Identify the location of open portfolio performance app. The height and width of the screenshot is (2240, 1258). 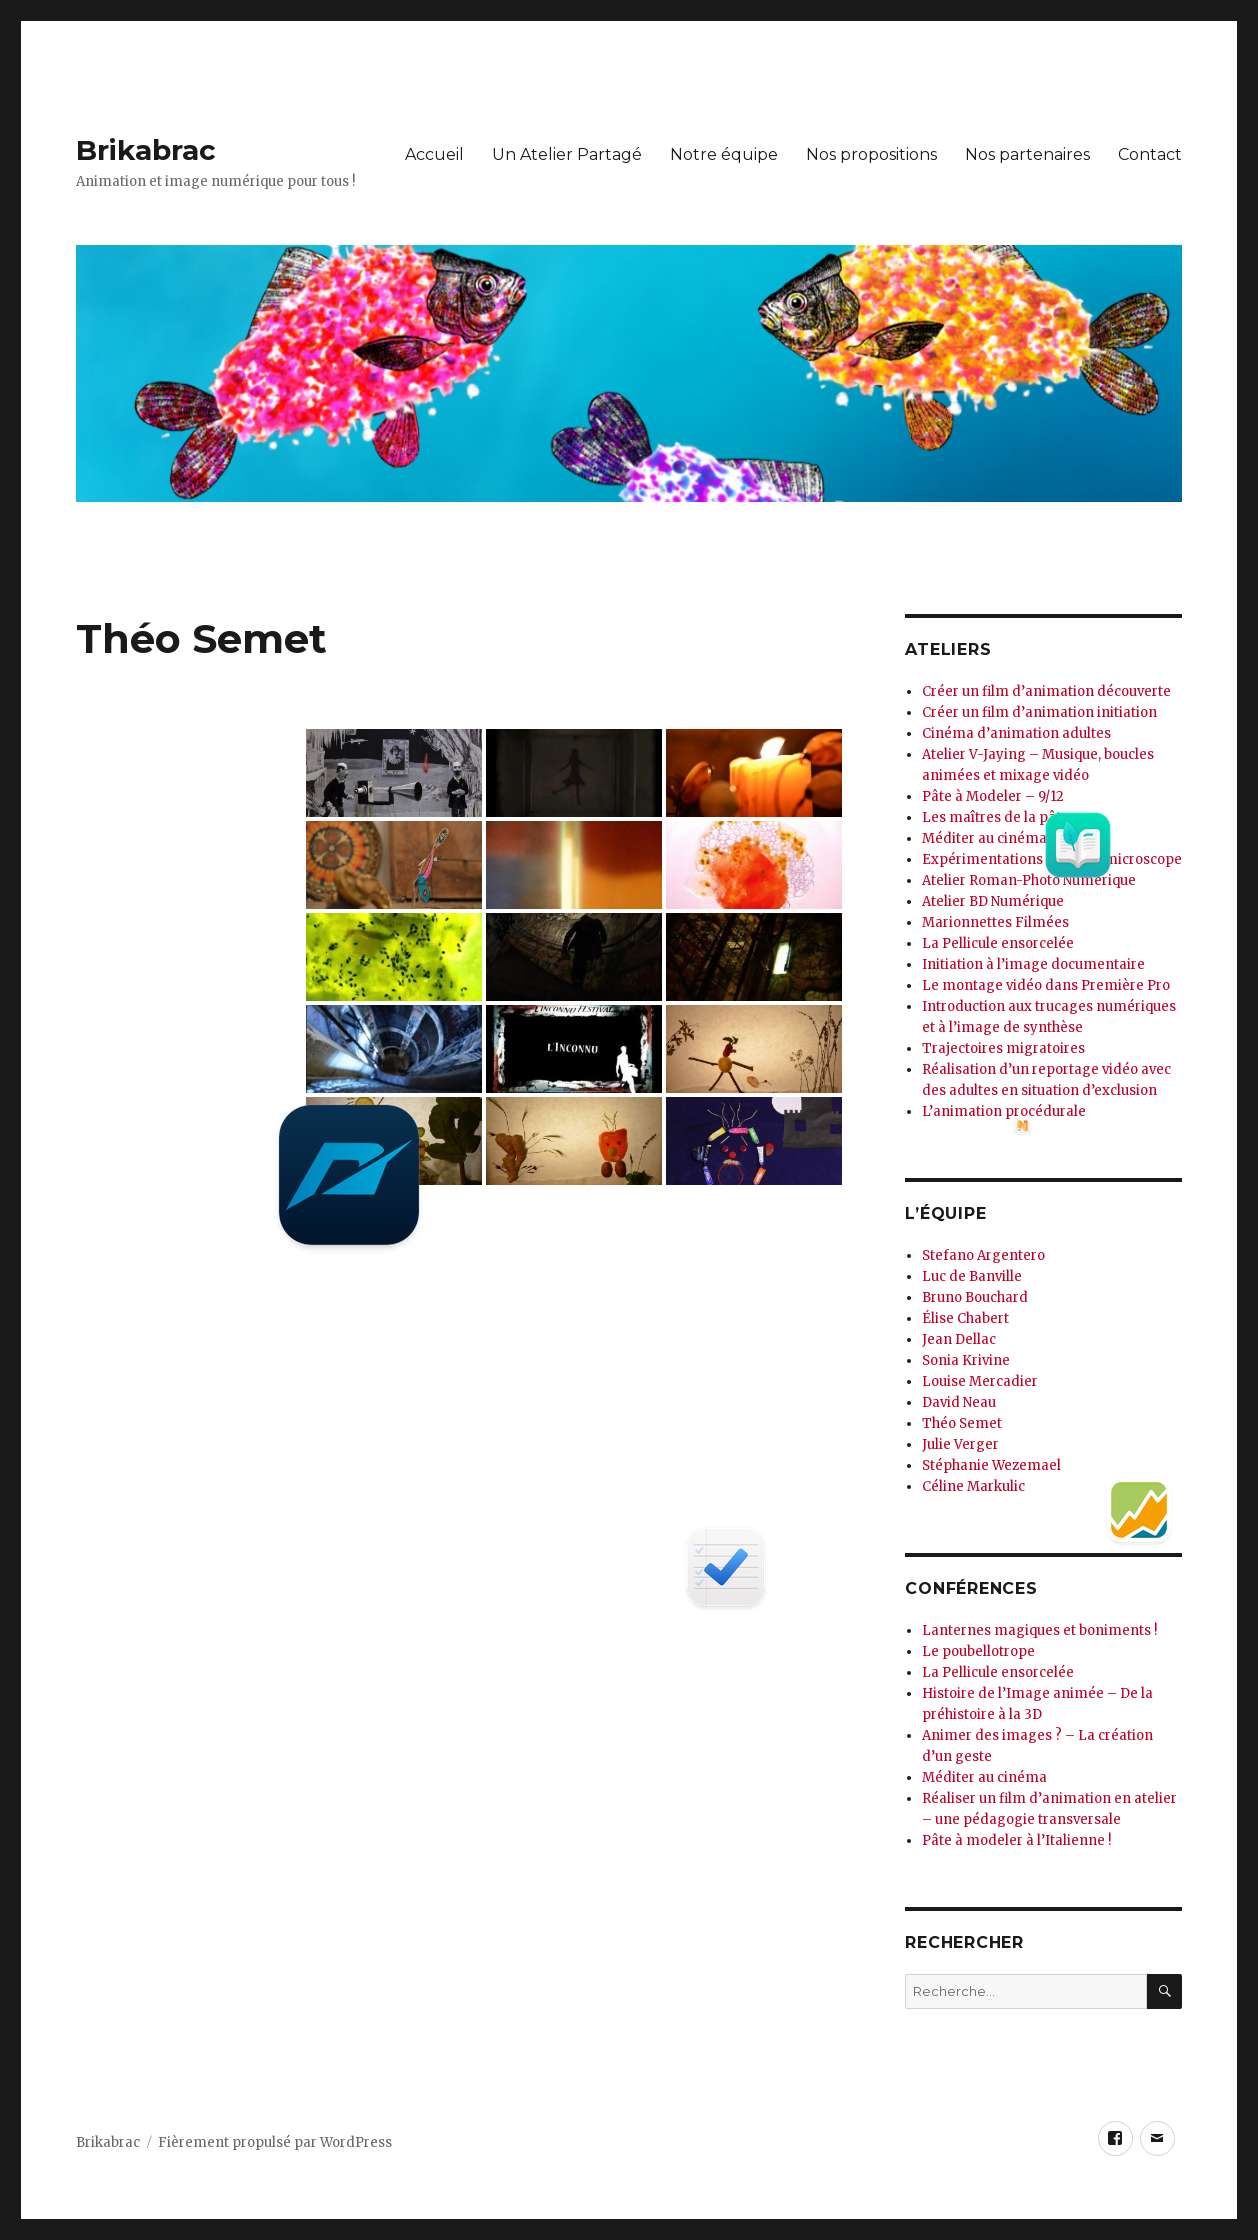
(1139, 1510).